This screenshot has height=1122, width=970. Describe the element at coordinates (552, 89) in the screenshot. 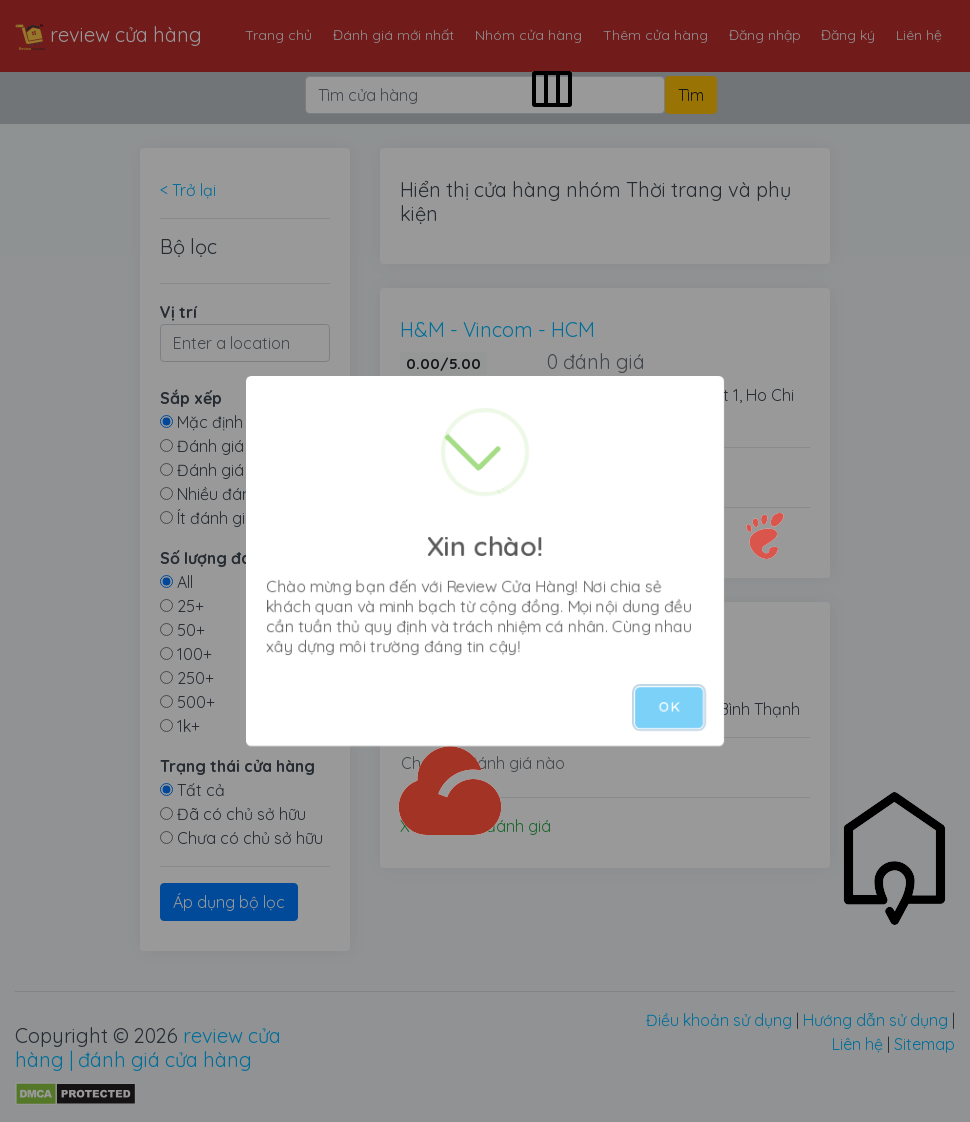

I see `switch to kanban board view` at that location.